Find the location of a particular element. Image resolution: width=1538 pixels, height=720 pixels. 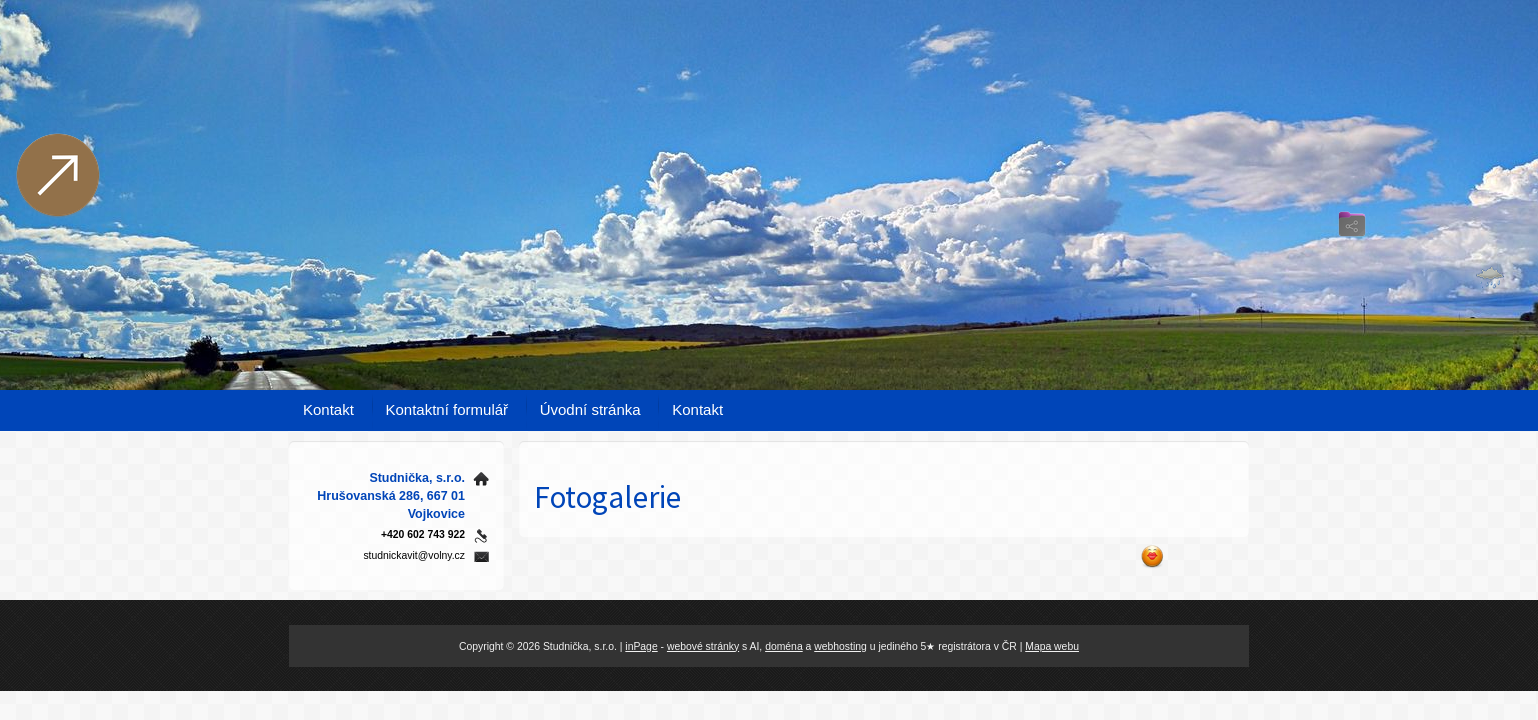

open your public shared folder is located at coordinates (1352, 224).